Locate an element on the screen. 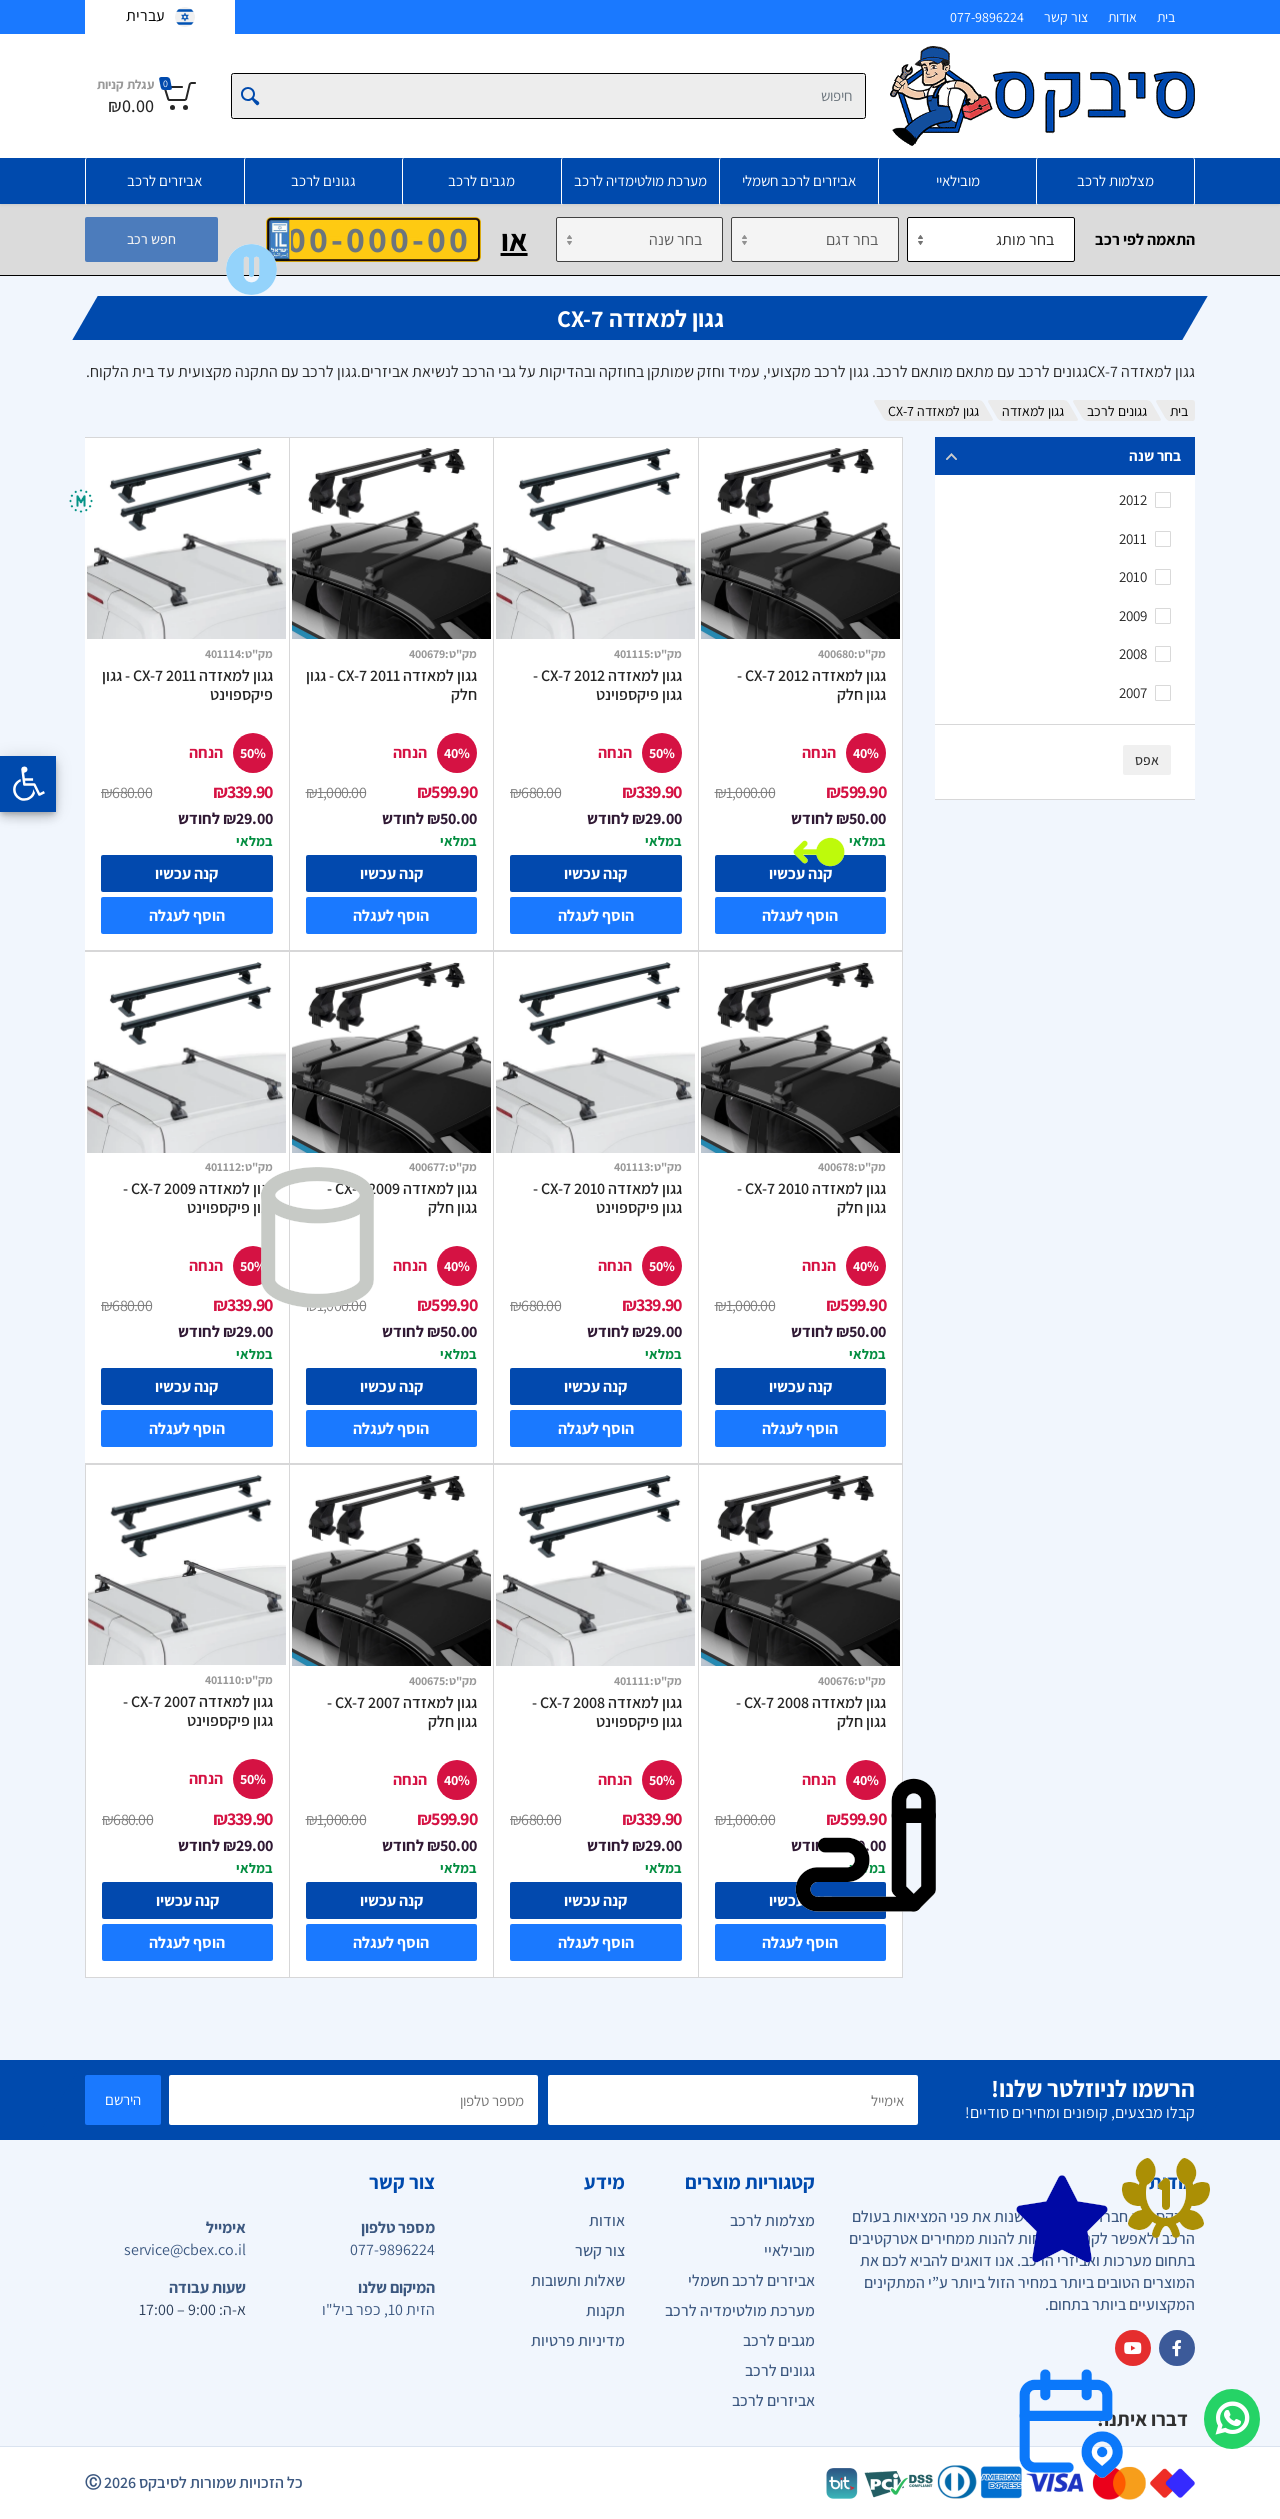 The width and height of the screenshot is (1280, 2519). pin an event to a specific location is located at coordinates (1066, 2421).